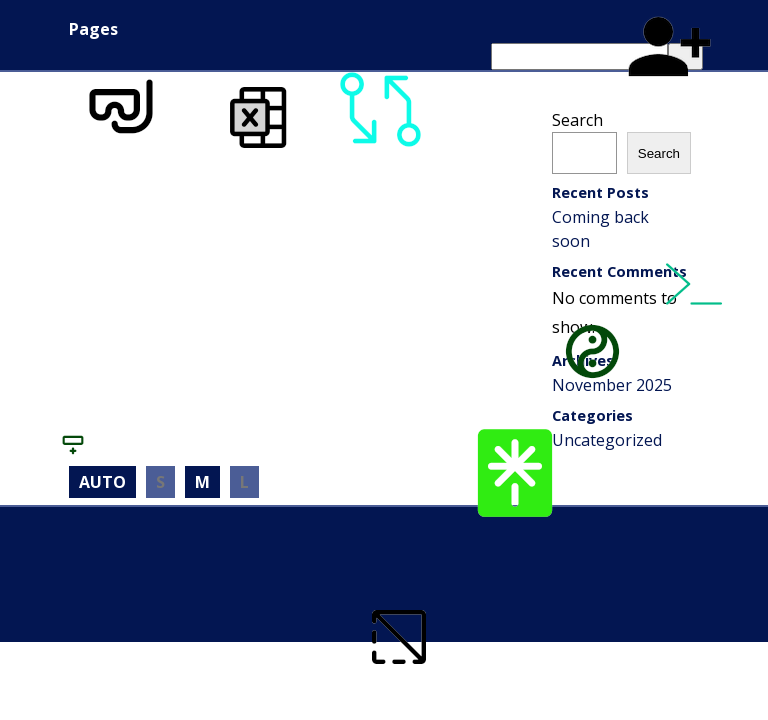  I want to click on add a new contact or friend, so click(669, 46).